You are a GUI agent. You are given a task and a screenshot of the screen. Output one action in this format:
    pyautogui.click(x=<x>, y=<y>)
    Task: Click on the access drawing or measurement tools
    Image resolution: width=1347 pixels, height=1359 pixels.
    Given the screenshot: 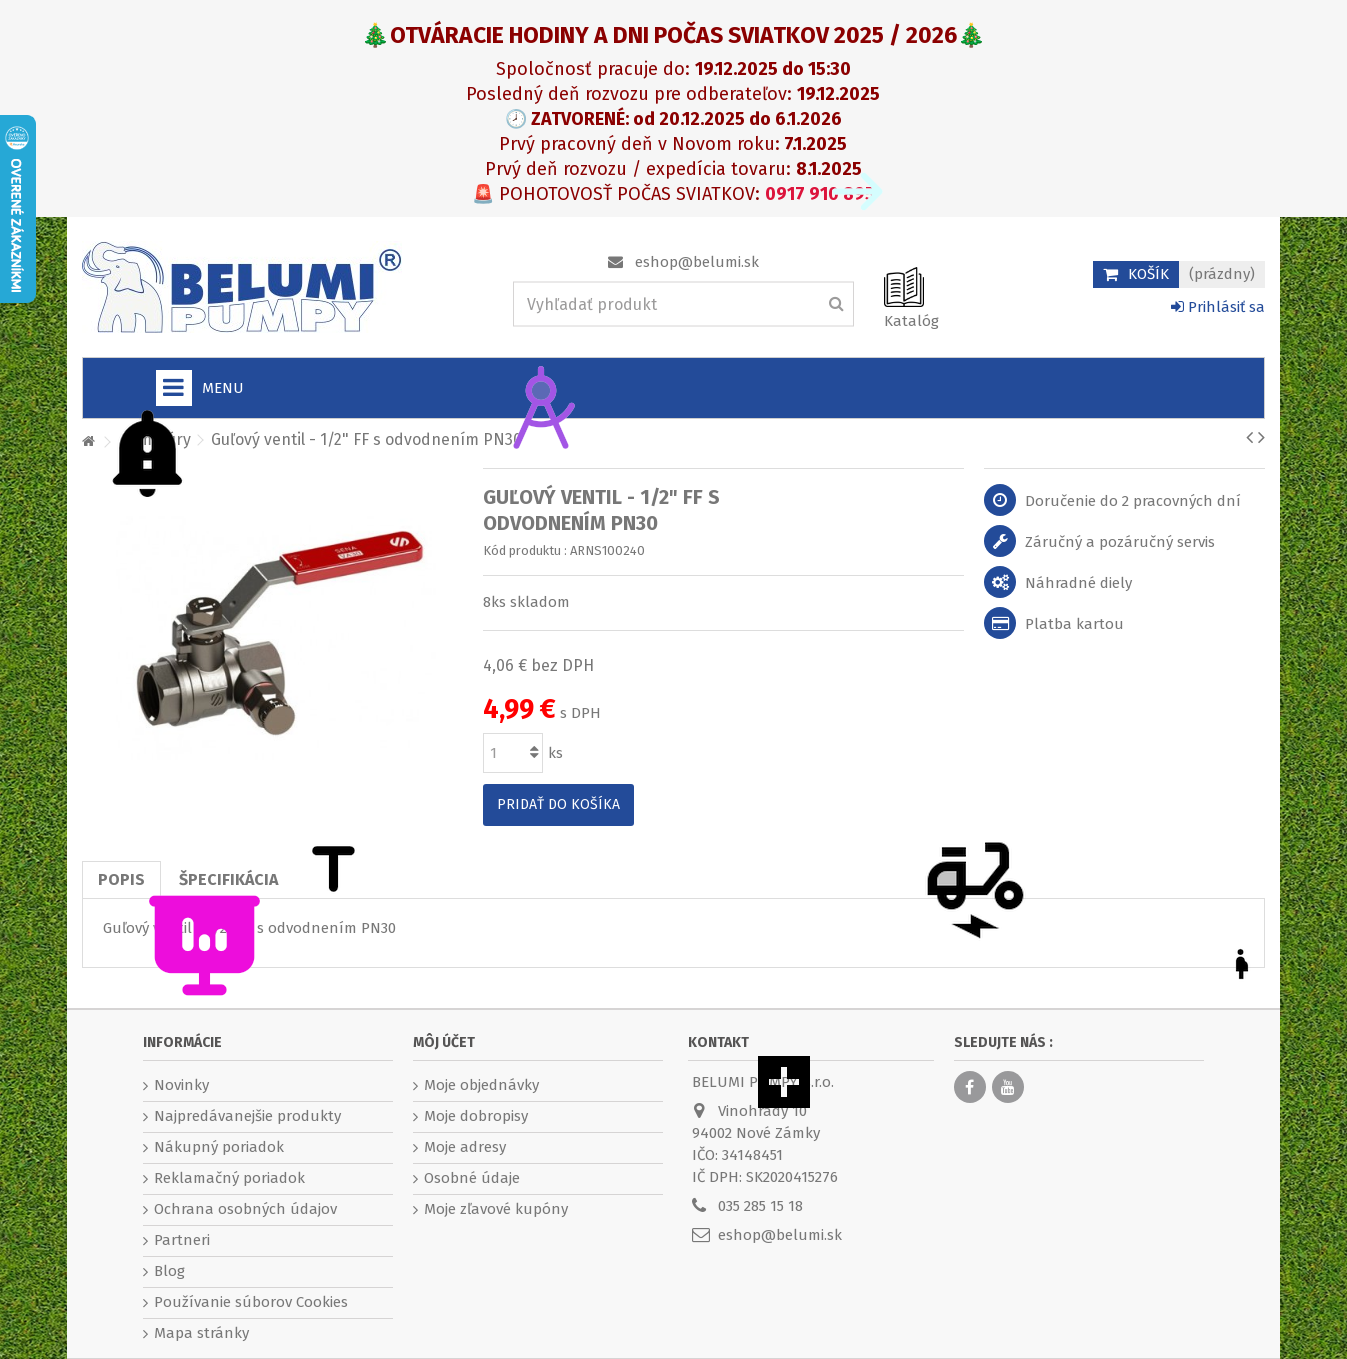 What is the action you would take?
    pyautogui.click(x=541, y=409)
    